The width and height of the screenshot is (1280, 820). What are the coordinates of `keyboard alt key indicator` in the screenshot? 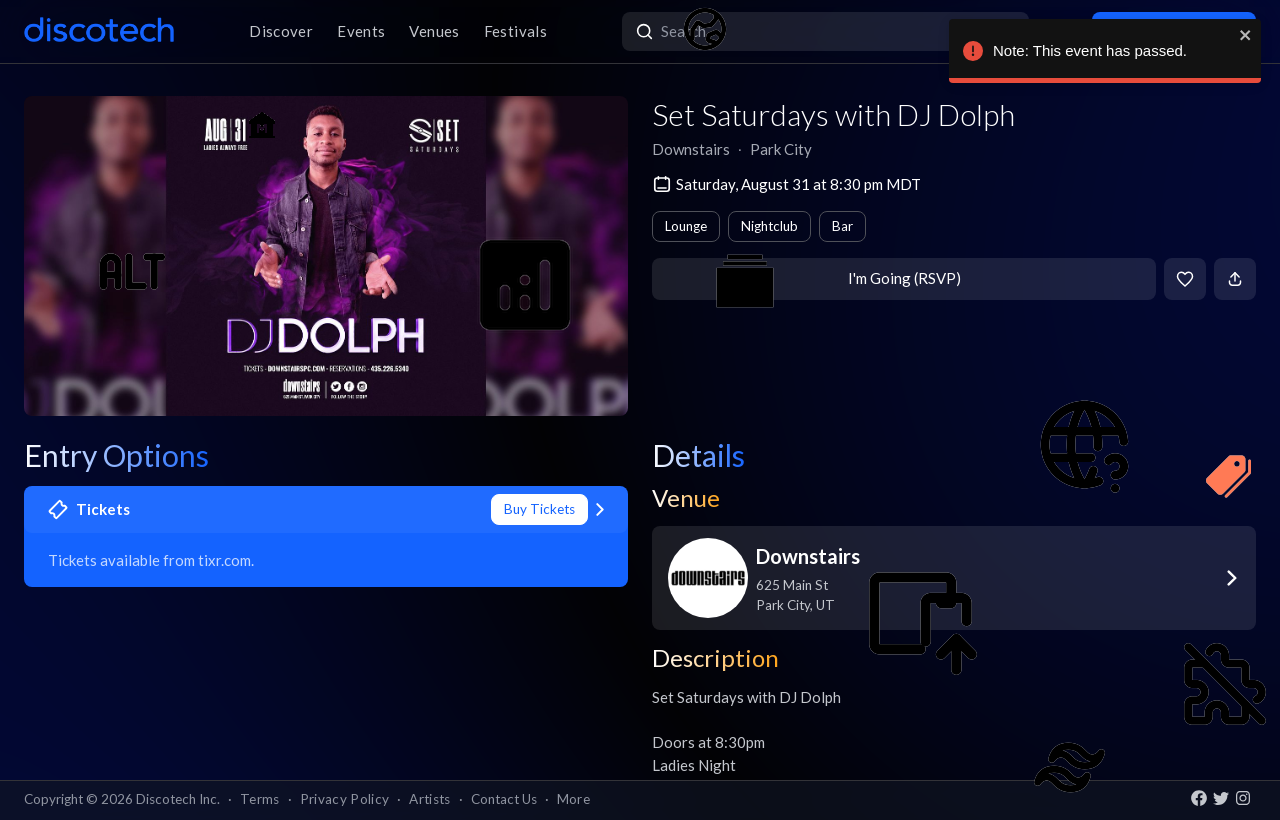 It's located at (132, 271).